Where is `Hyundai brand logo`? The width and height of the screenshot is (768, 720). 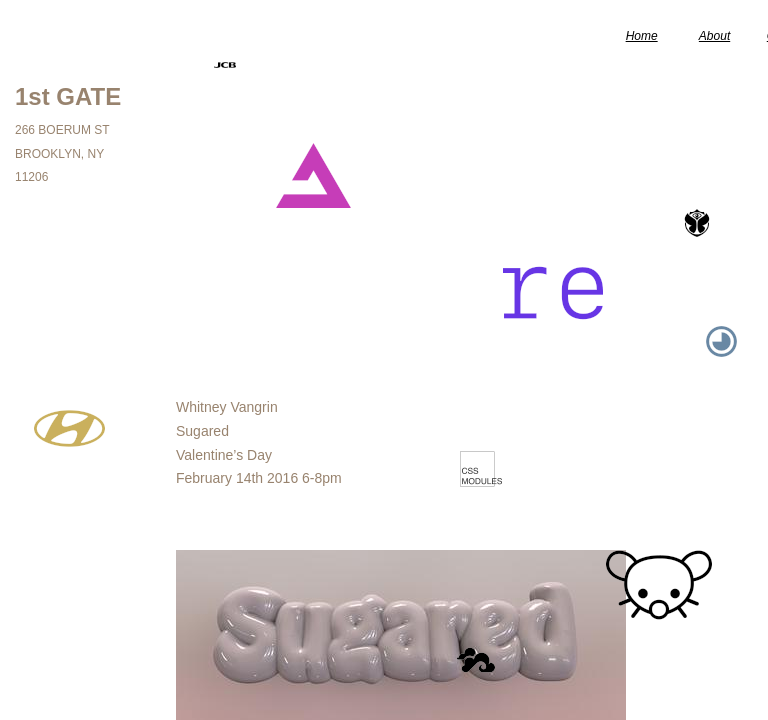
Hyundai brand logo is located at coordinates (69, 428).